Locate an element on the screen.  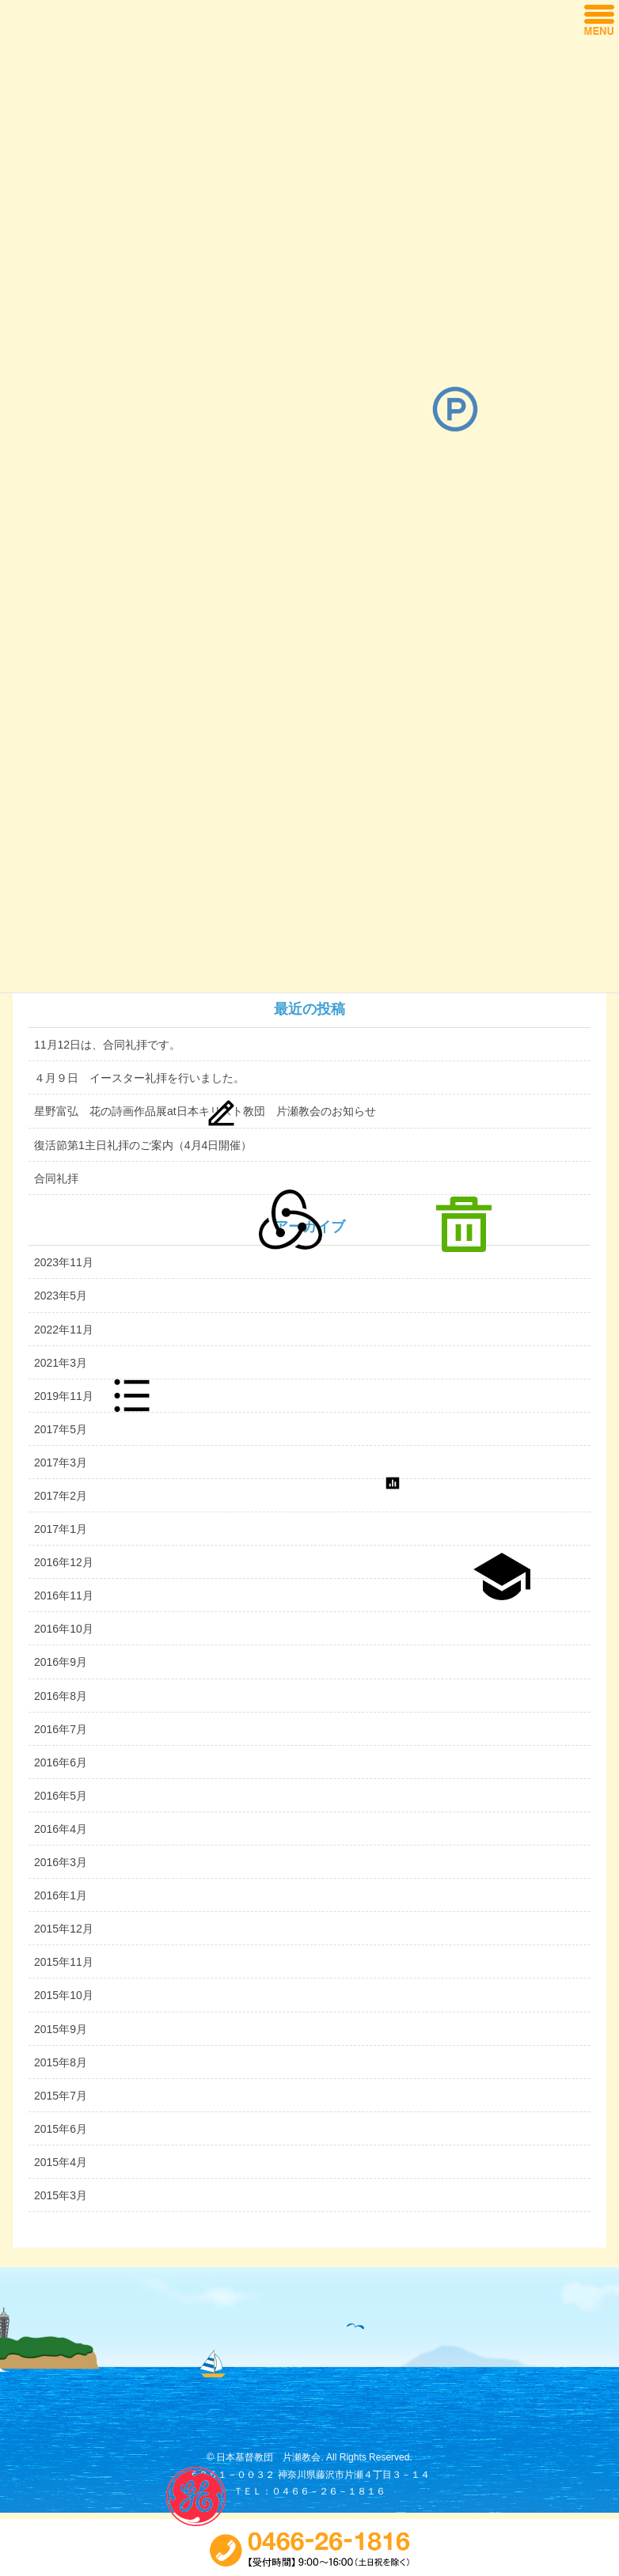
access educational content or courses is located at coordinates (502, 1576).